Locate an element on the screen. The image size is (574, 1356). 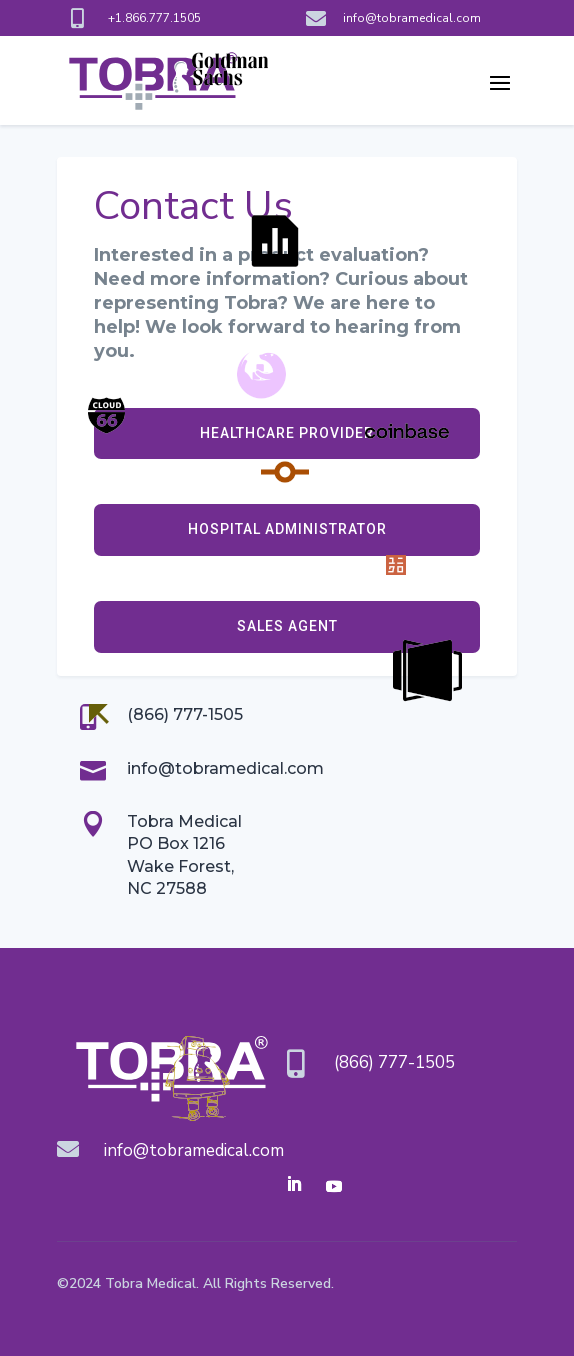
cloud66 company logo is located at coordinates (106, 415).